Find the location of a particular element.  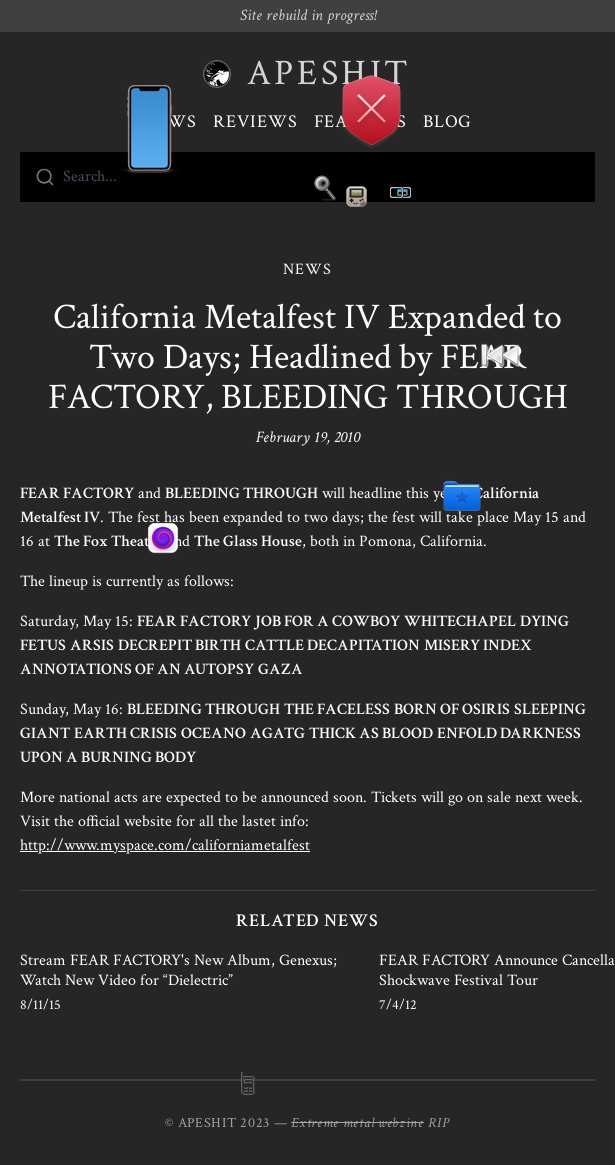

iPhone 11 device icon is located at coordinates (149, 129).